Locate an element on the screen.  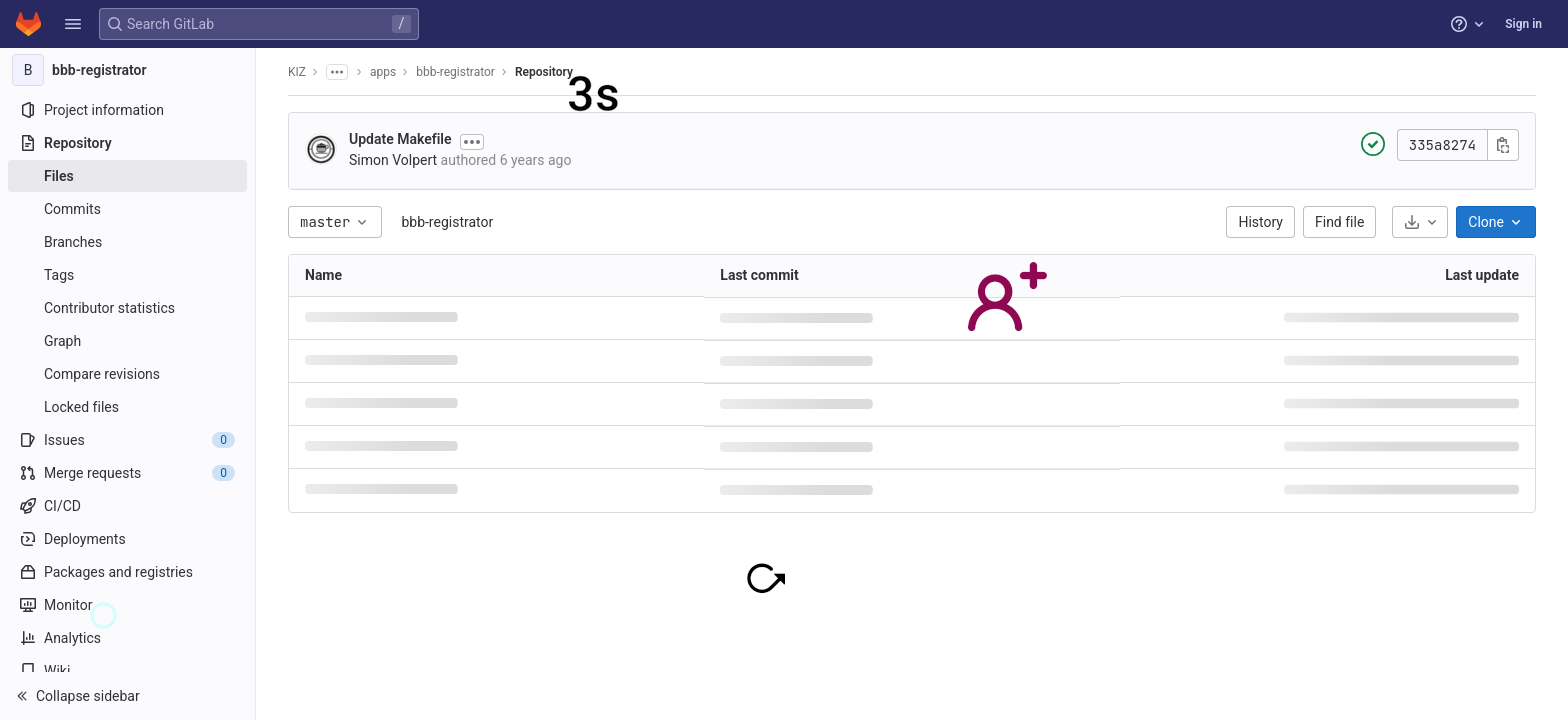
add a new contact or friend is located at coordinates (1007, 301).